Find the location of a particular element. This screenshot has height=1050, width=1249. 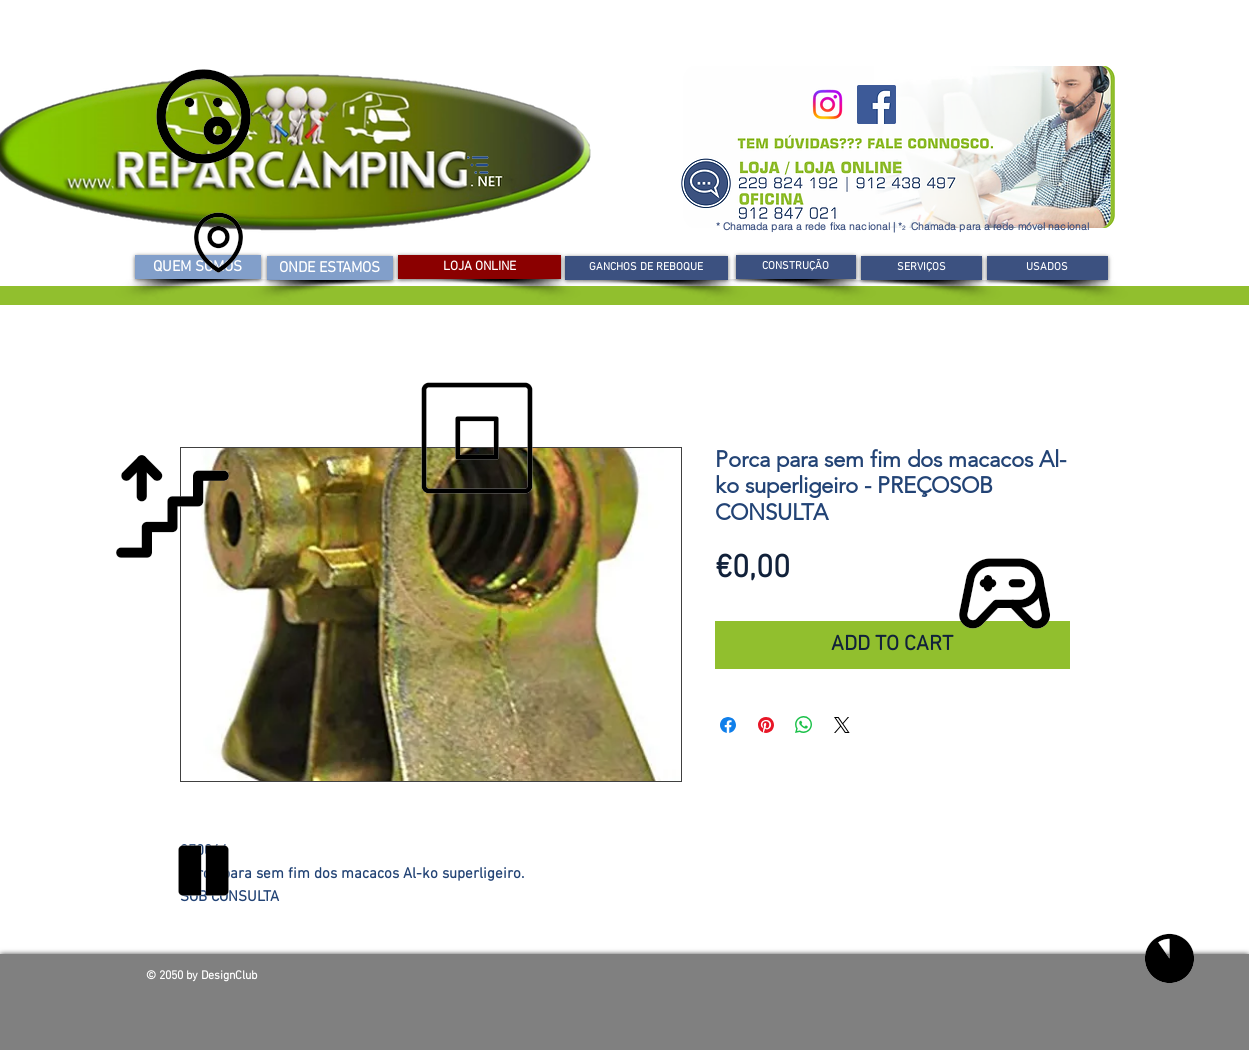

split view horizontally is located at coordinates (203, 870).